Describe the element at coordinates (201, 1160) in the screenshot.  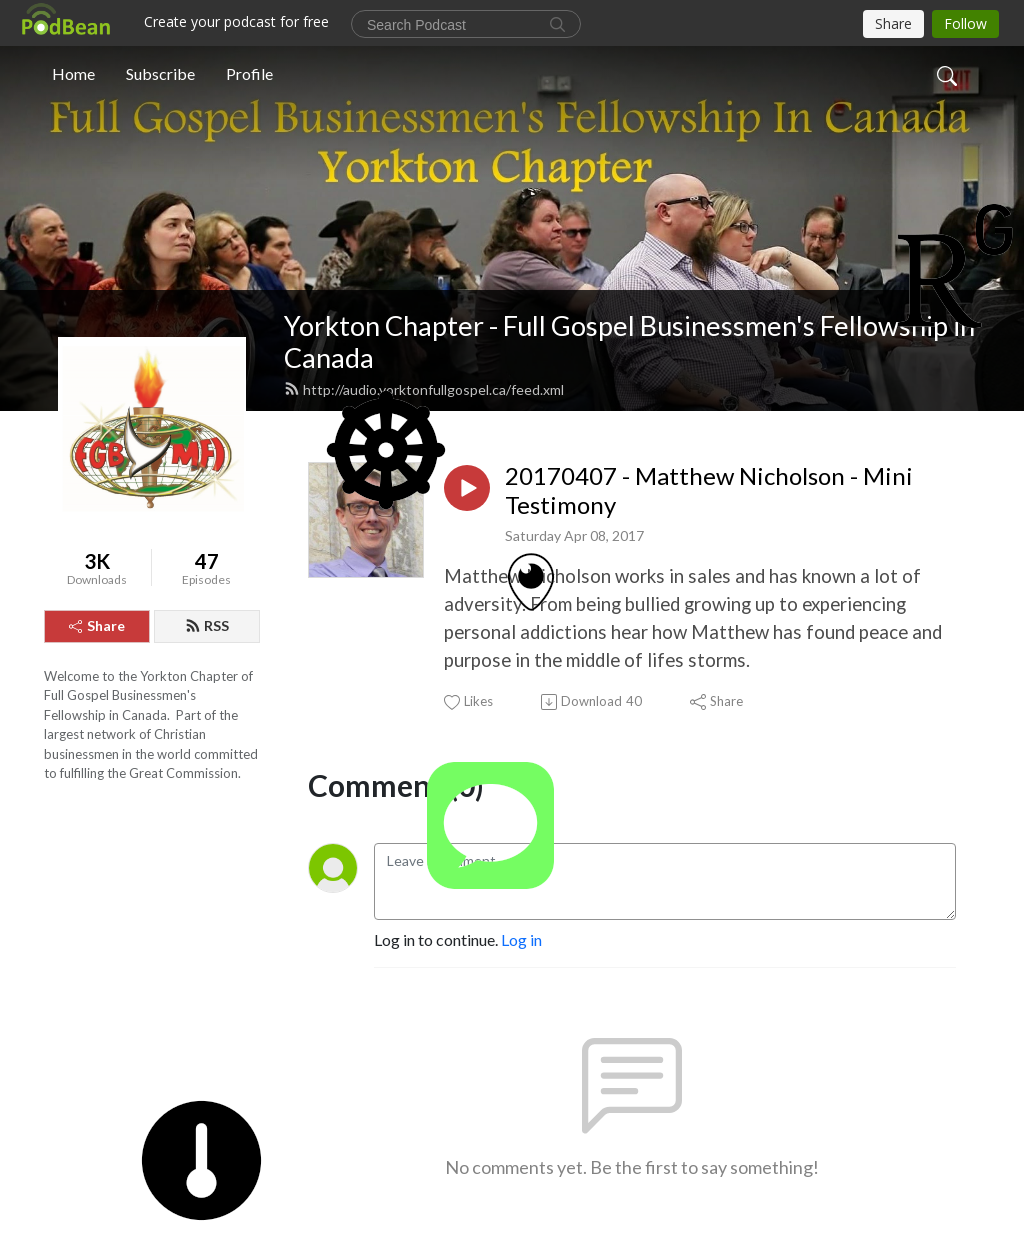
I see `view current speed or performance level` at that location.